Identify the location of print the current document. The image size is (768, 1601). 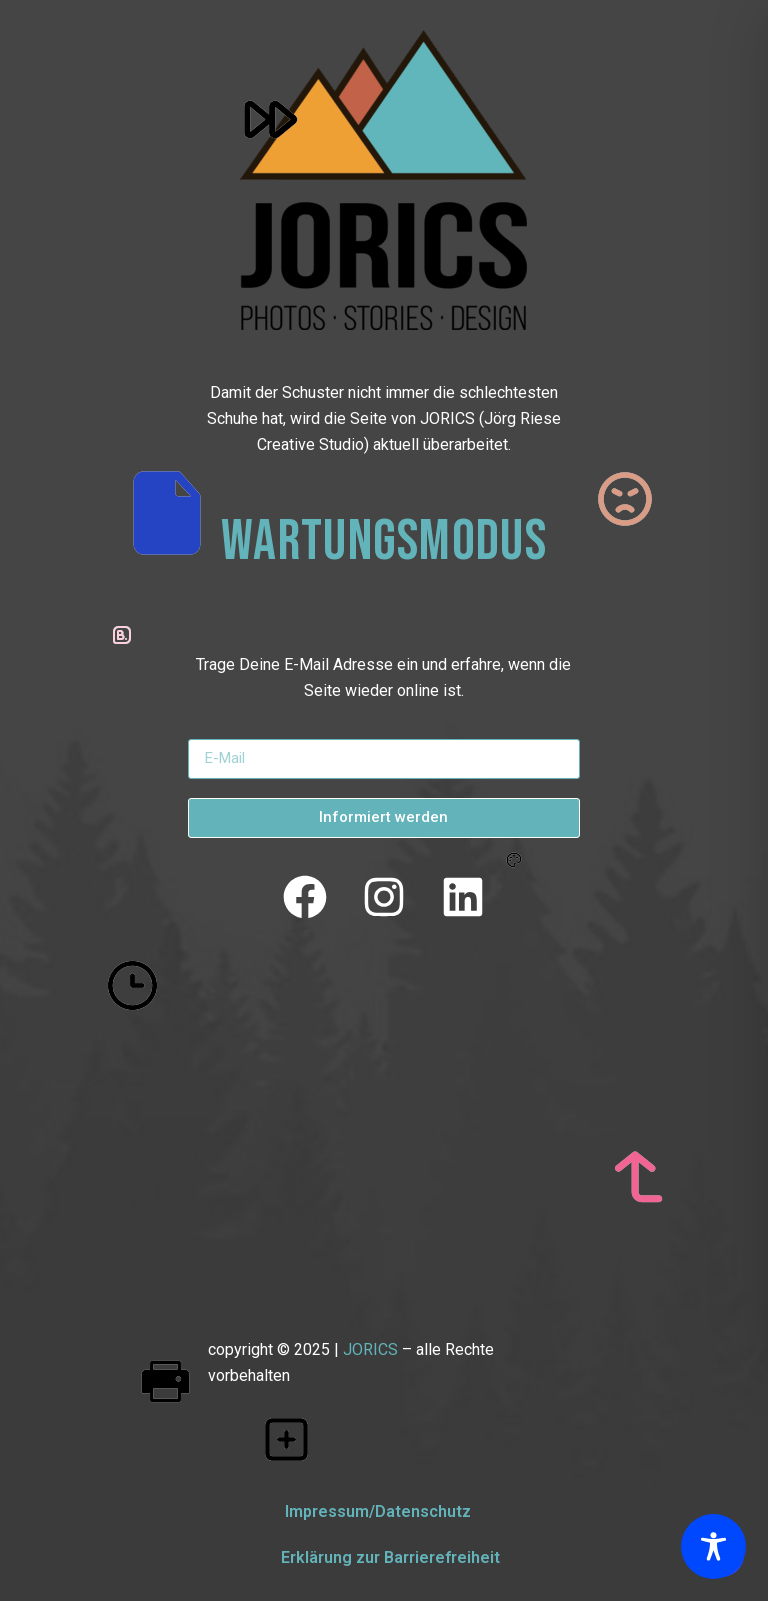
(165, 1381).